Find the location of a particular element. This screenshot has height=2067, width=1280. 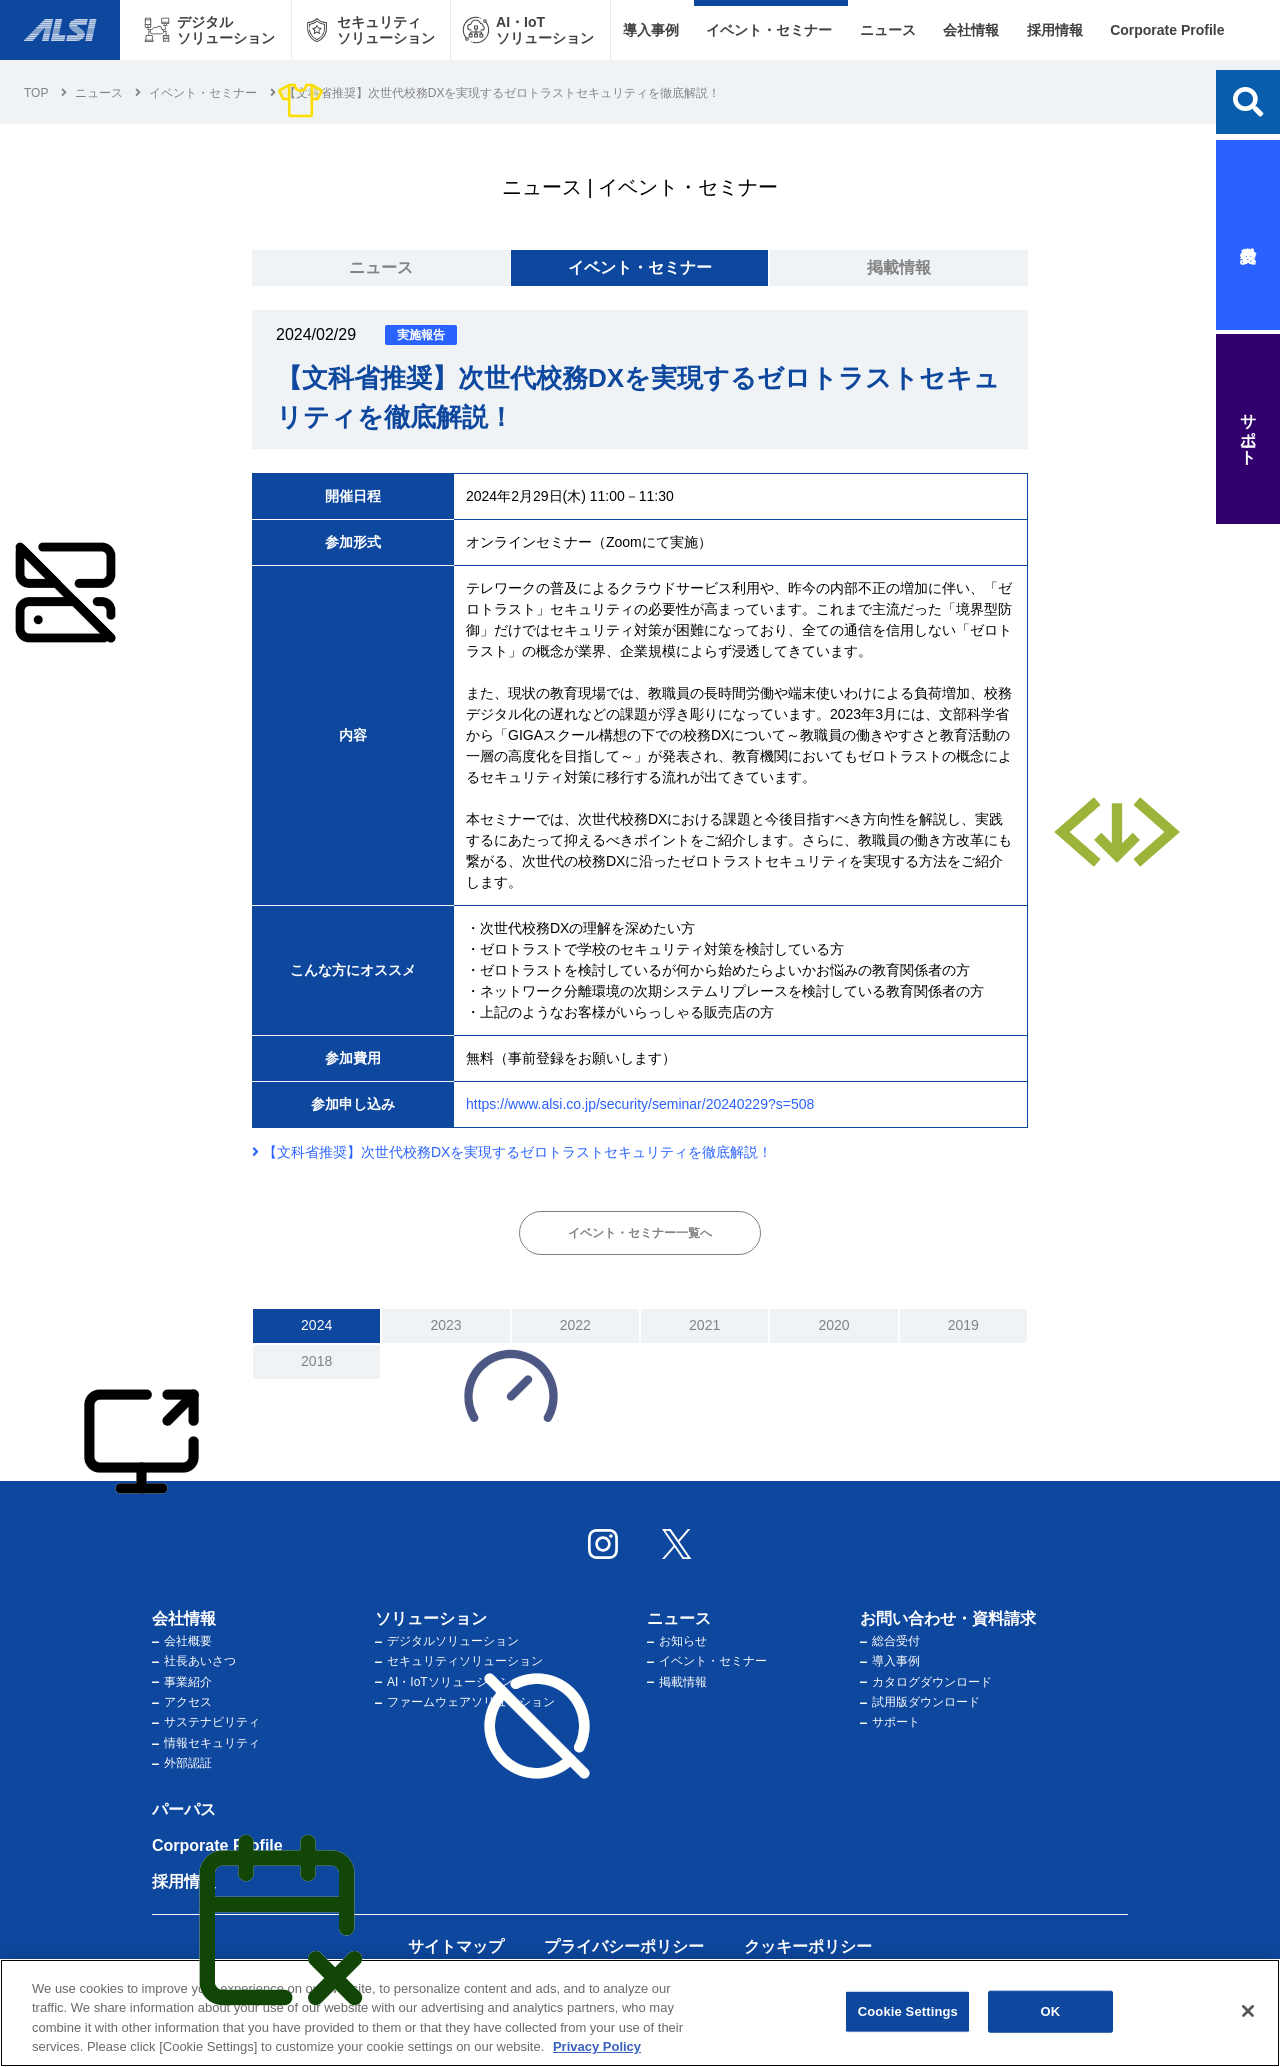

download source code or script files is located at coordinates (1117, 832).